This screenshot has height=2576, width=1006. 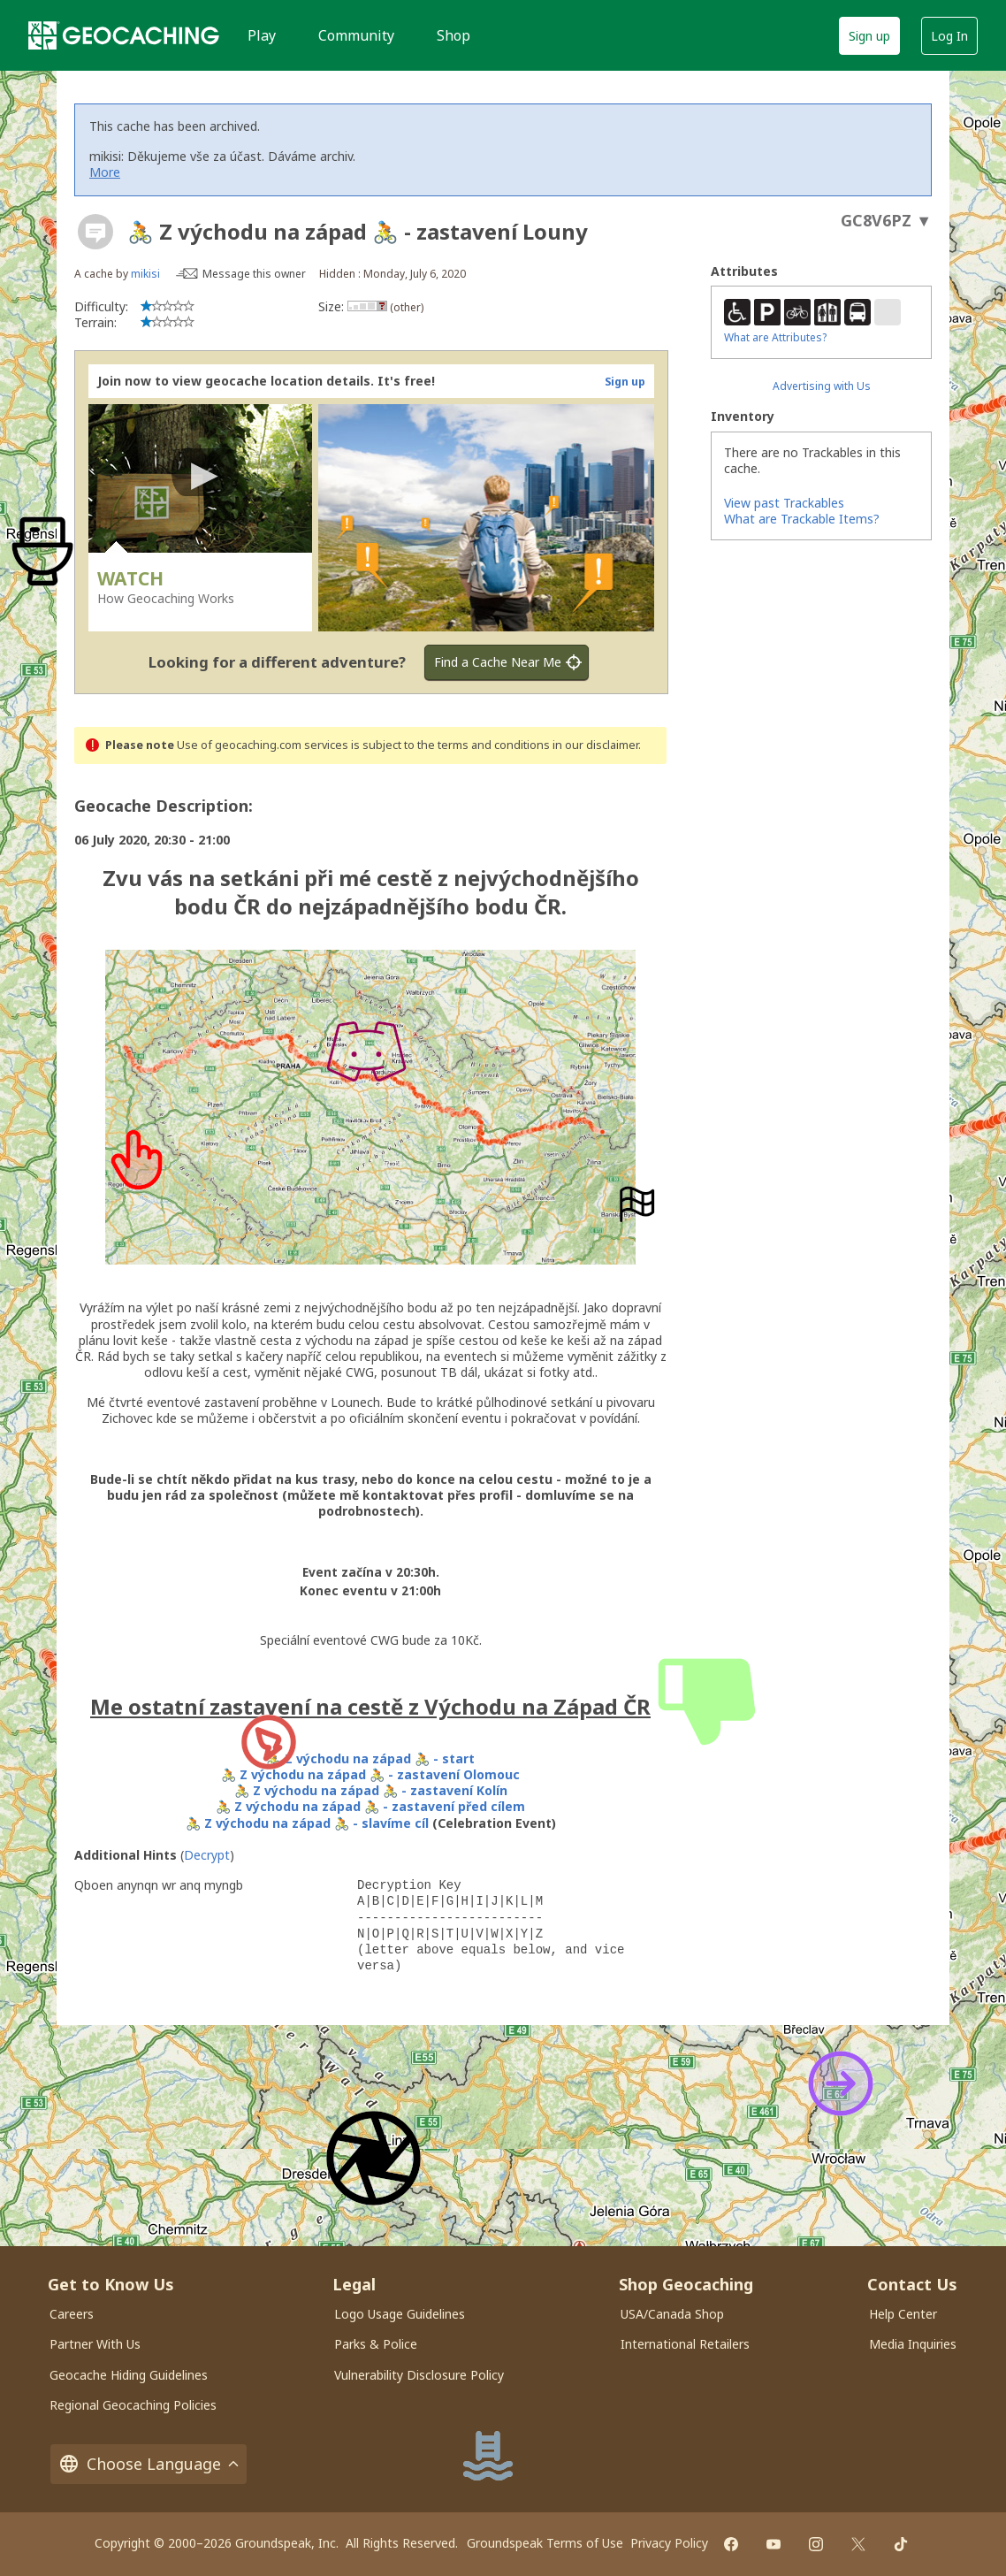 What do you see at coordinates (488, 2456) in the screenshot?
I see `indicates swimming pool amenity available` at bounding box center [488, 2456].